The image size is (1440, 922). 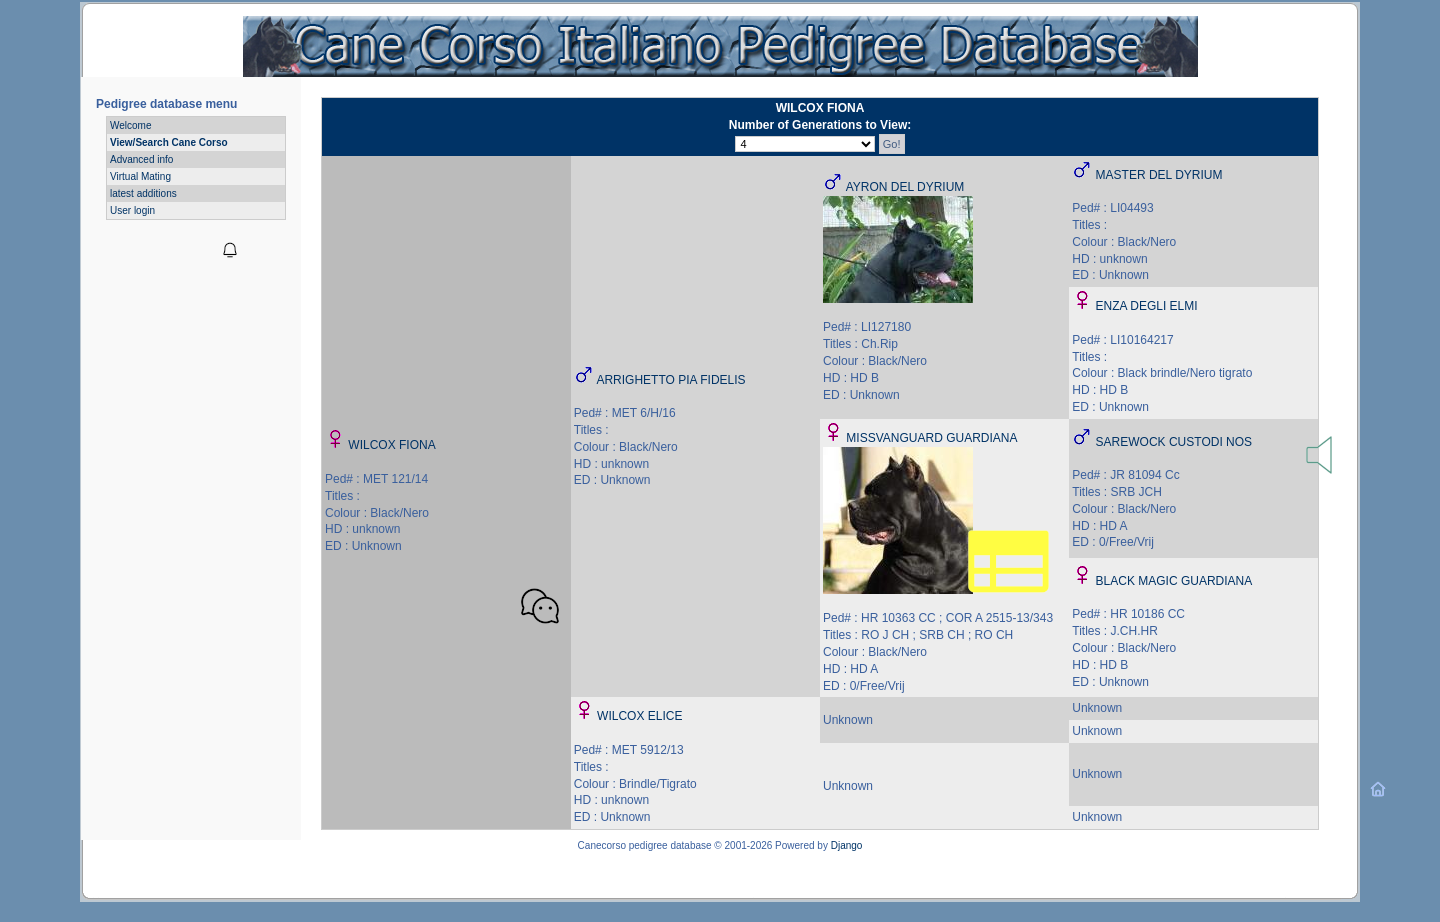 I want to click on open wechat messaging app, so click(x=540, y=606).